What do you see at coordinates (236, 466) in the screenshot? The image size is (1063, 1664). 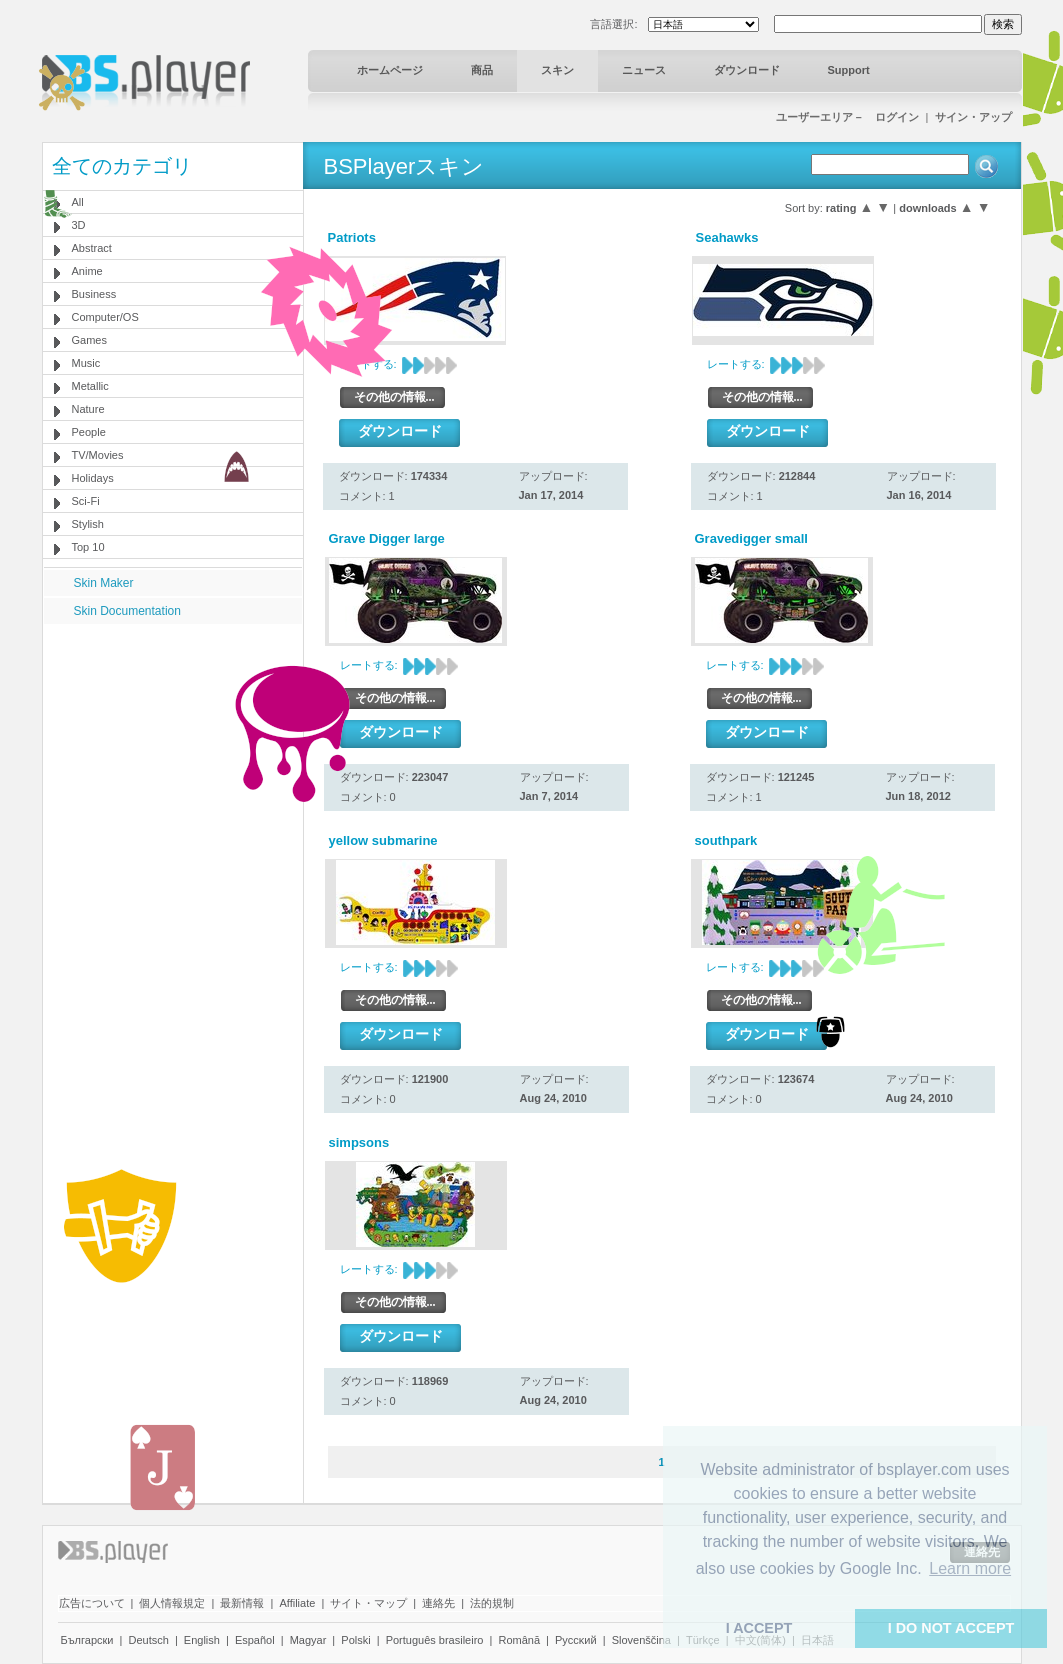 I see `shark or dangerous creature indicator in a game` at bounding box center [236, 466].